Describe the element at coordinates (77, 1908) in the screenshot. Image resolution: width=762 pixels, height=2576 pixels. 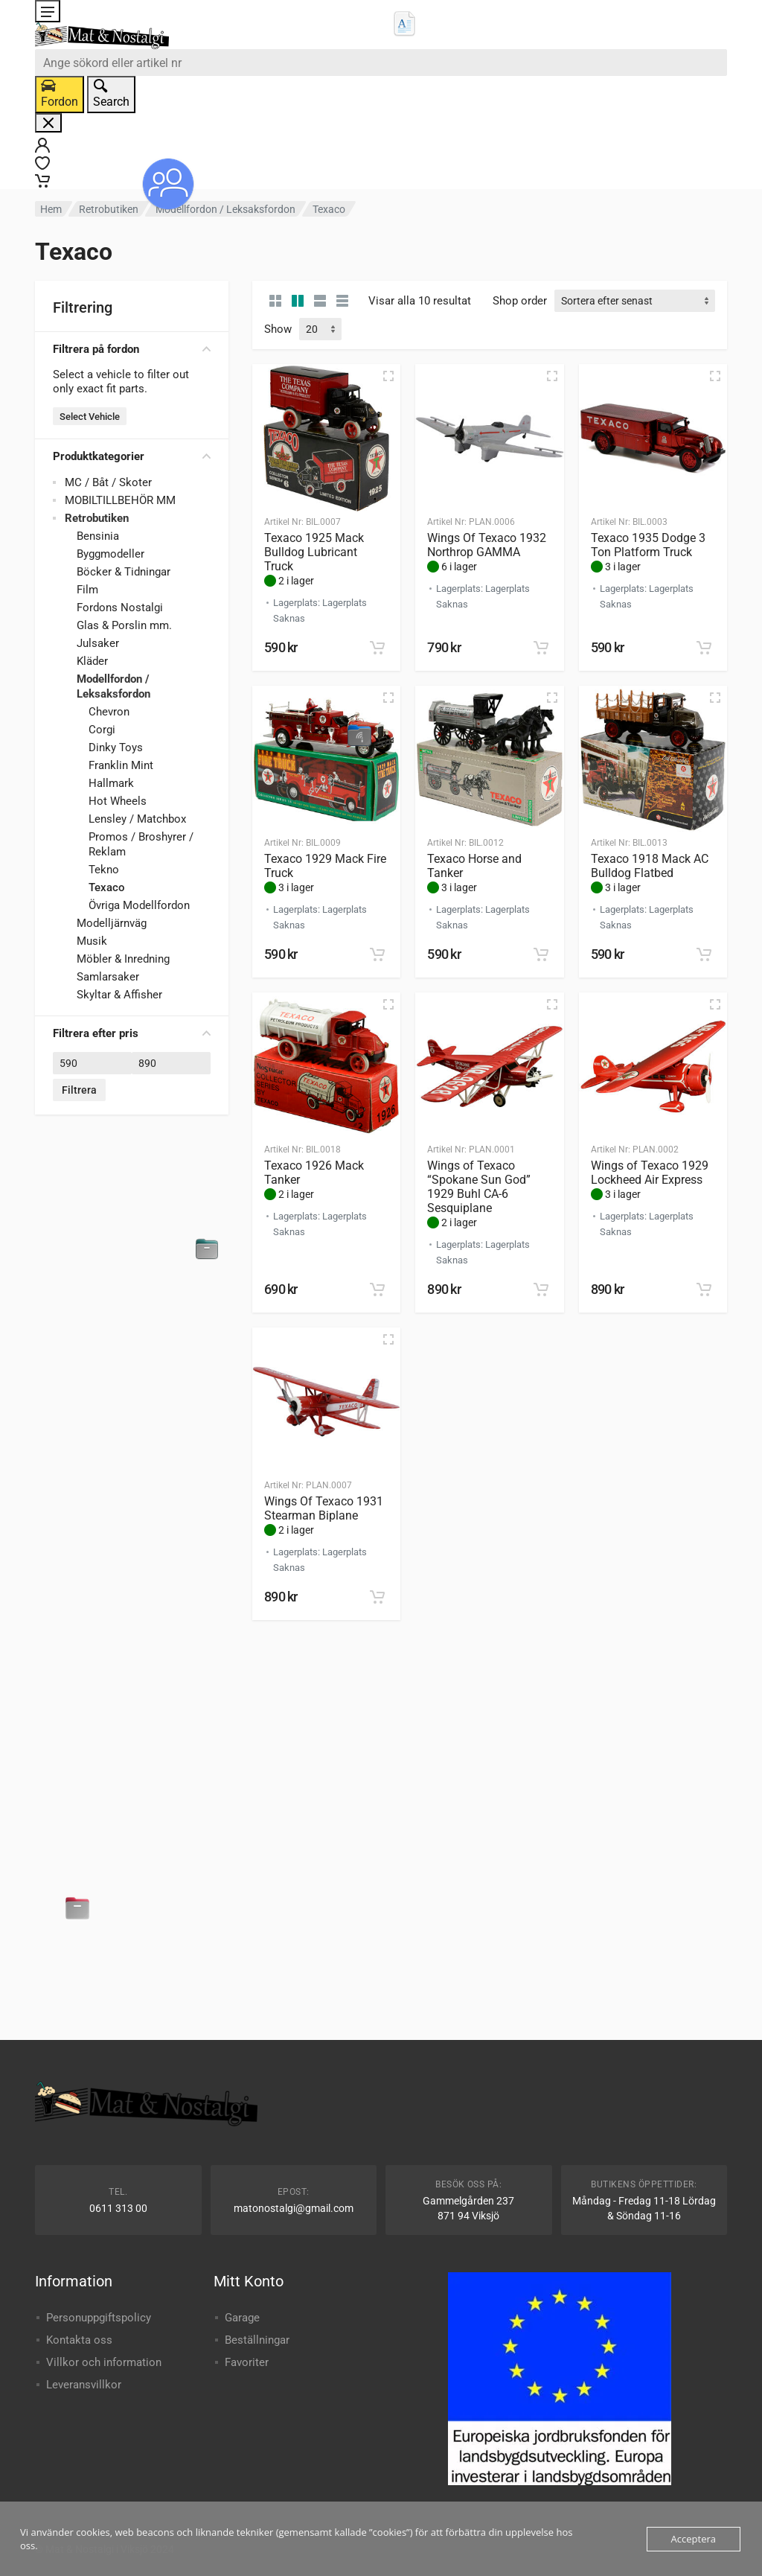
I see `open the file manager application` at that location.